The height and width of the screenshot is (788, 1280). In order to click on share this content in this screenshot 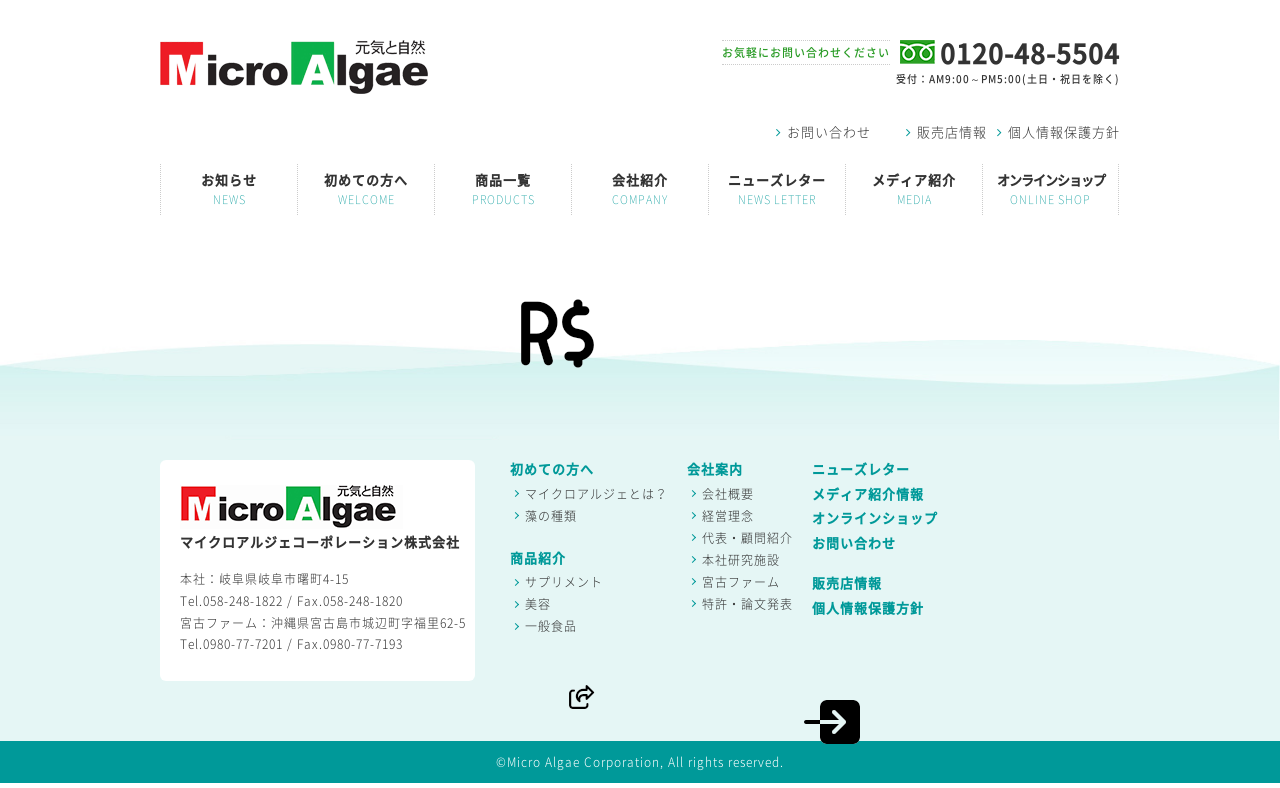, I will do `click(581, 697)`.